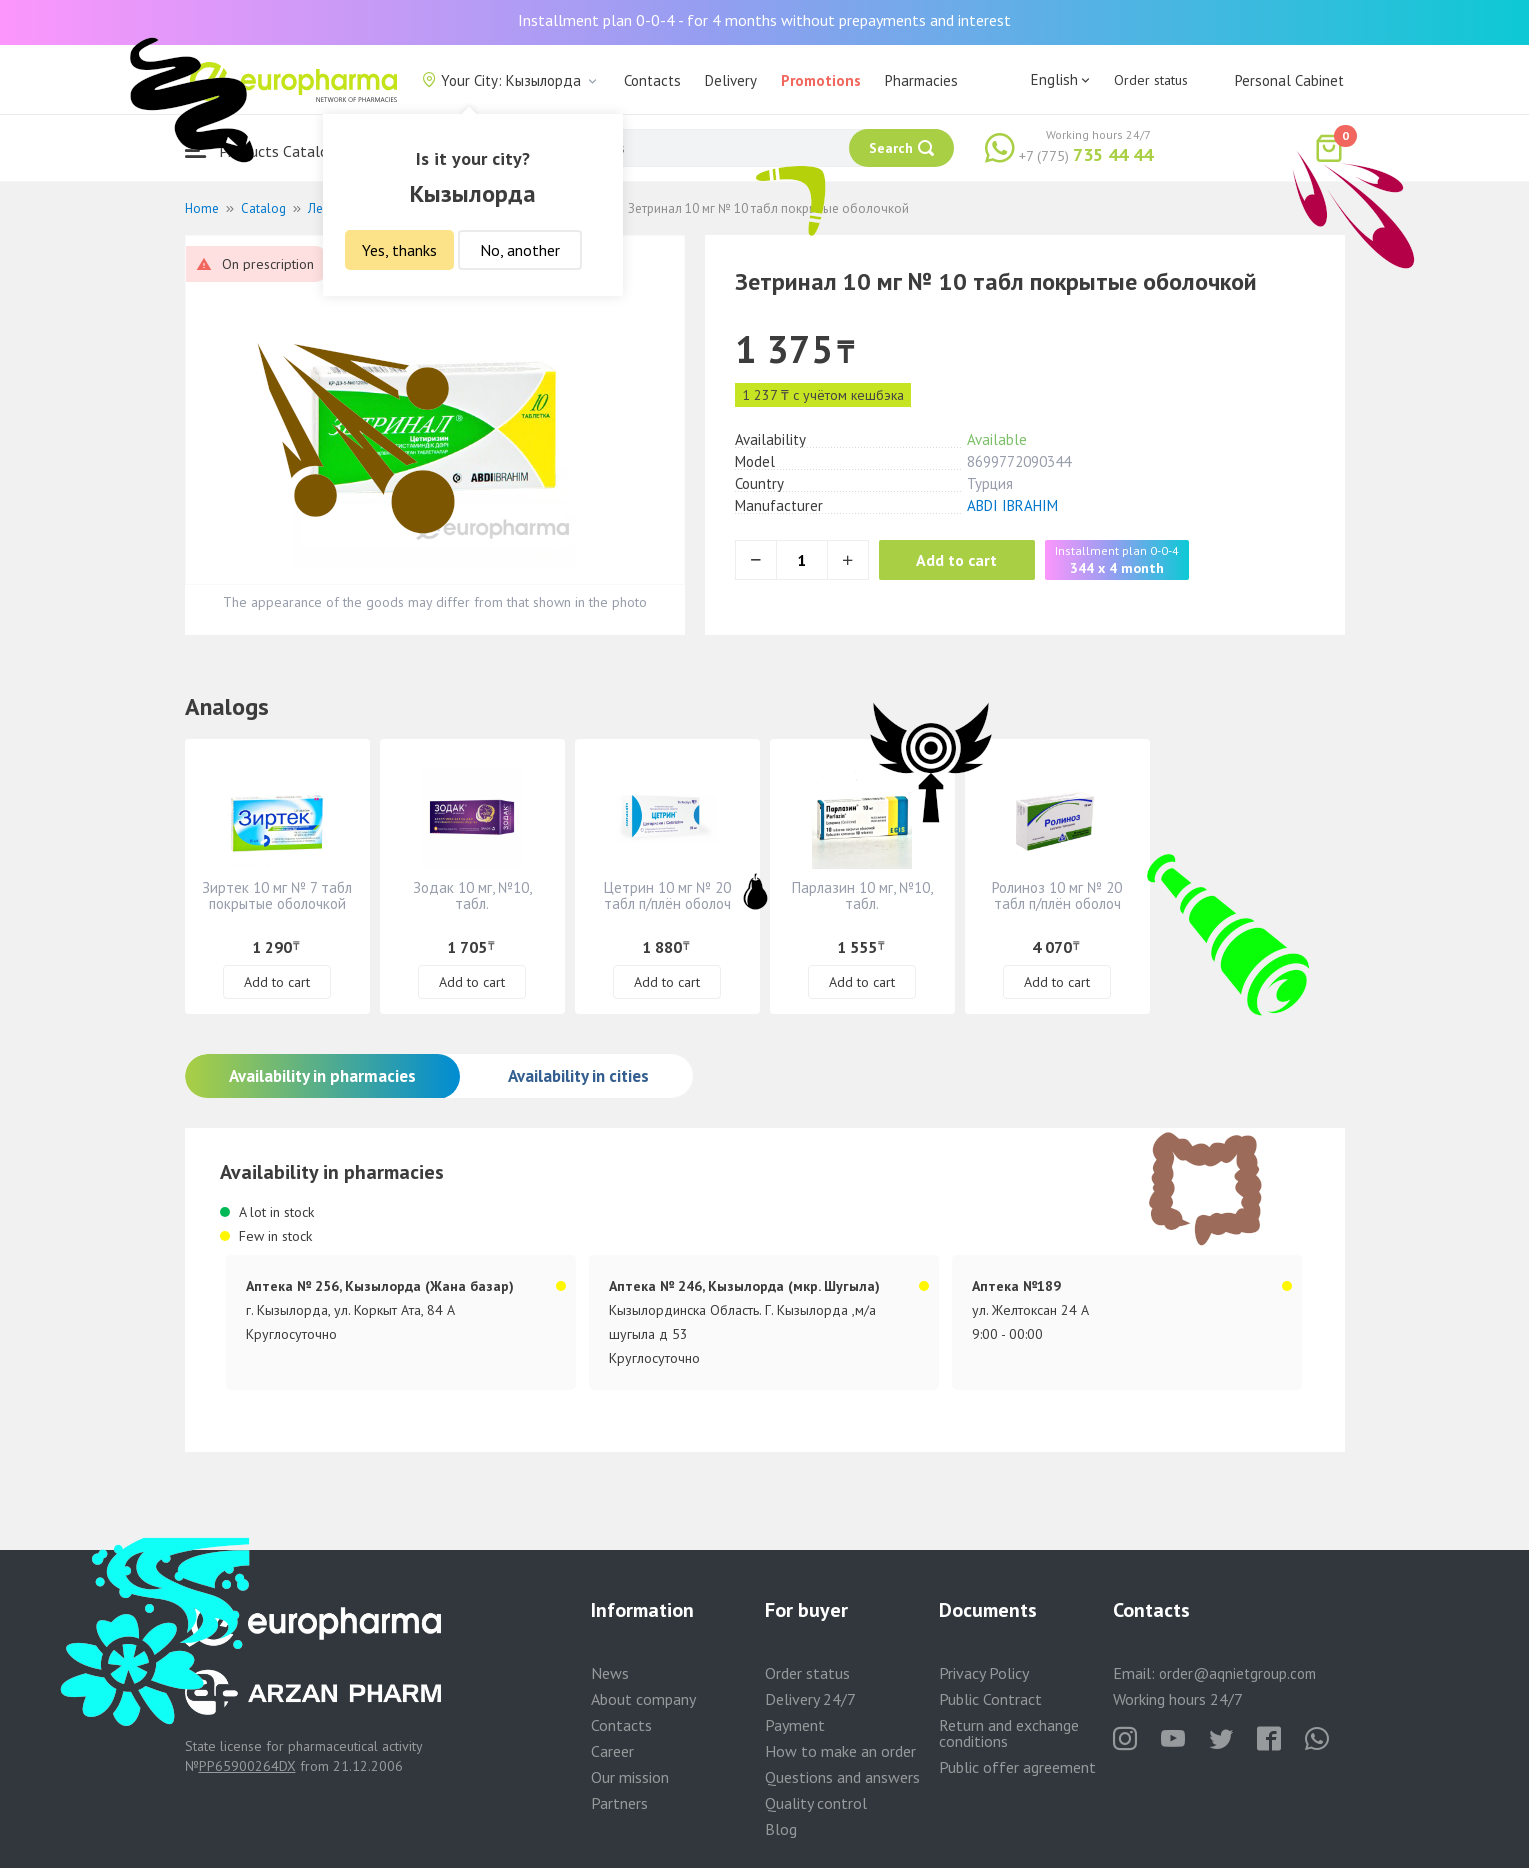  I want to click on browse fragrance or perfume products, so click(155, 1632).